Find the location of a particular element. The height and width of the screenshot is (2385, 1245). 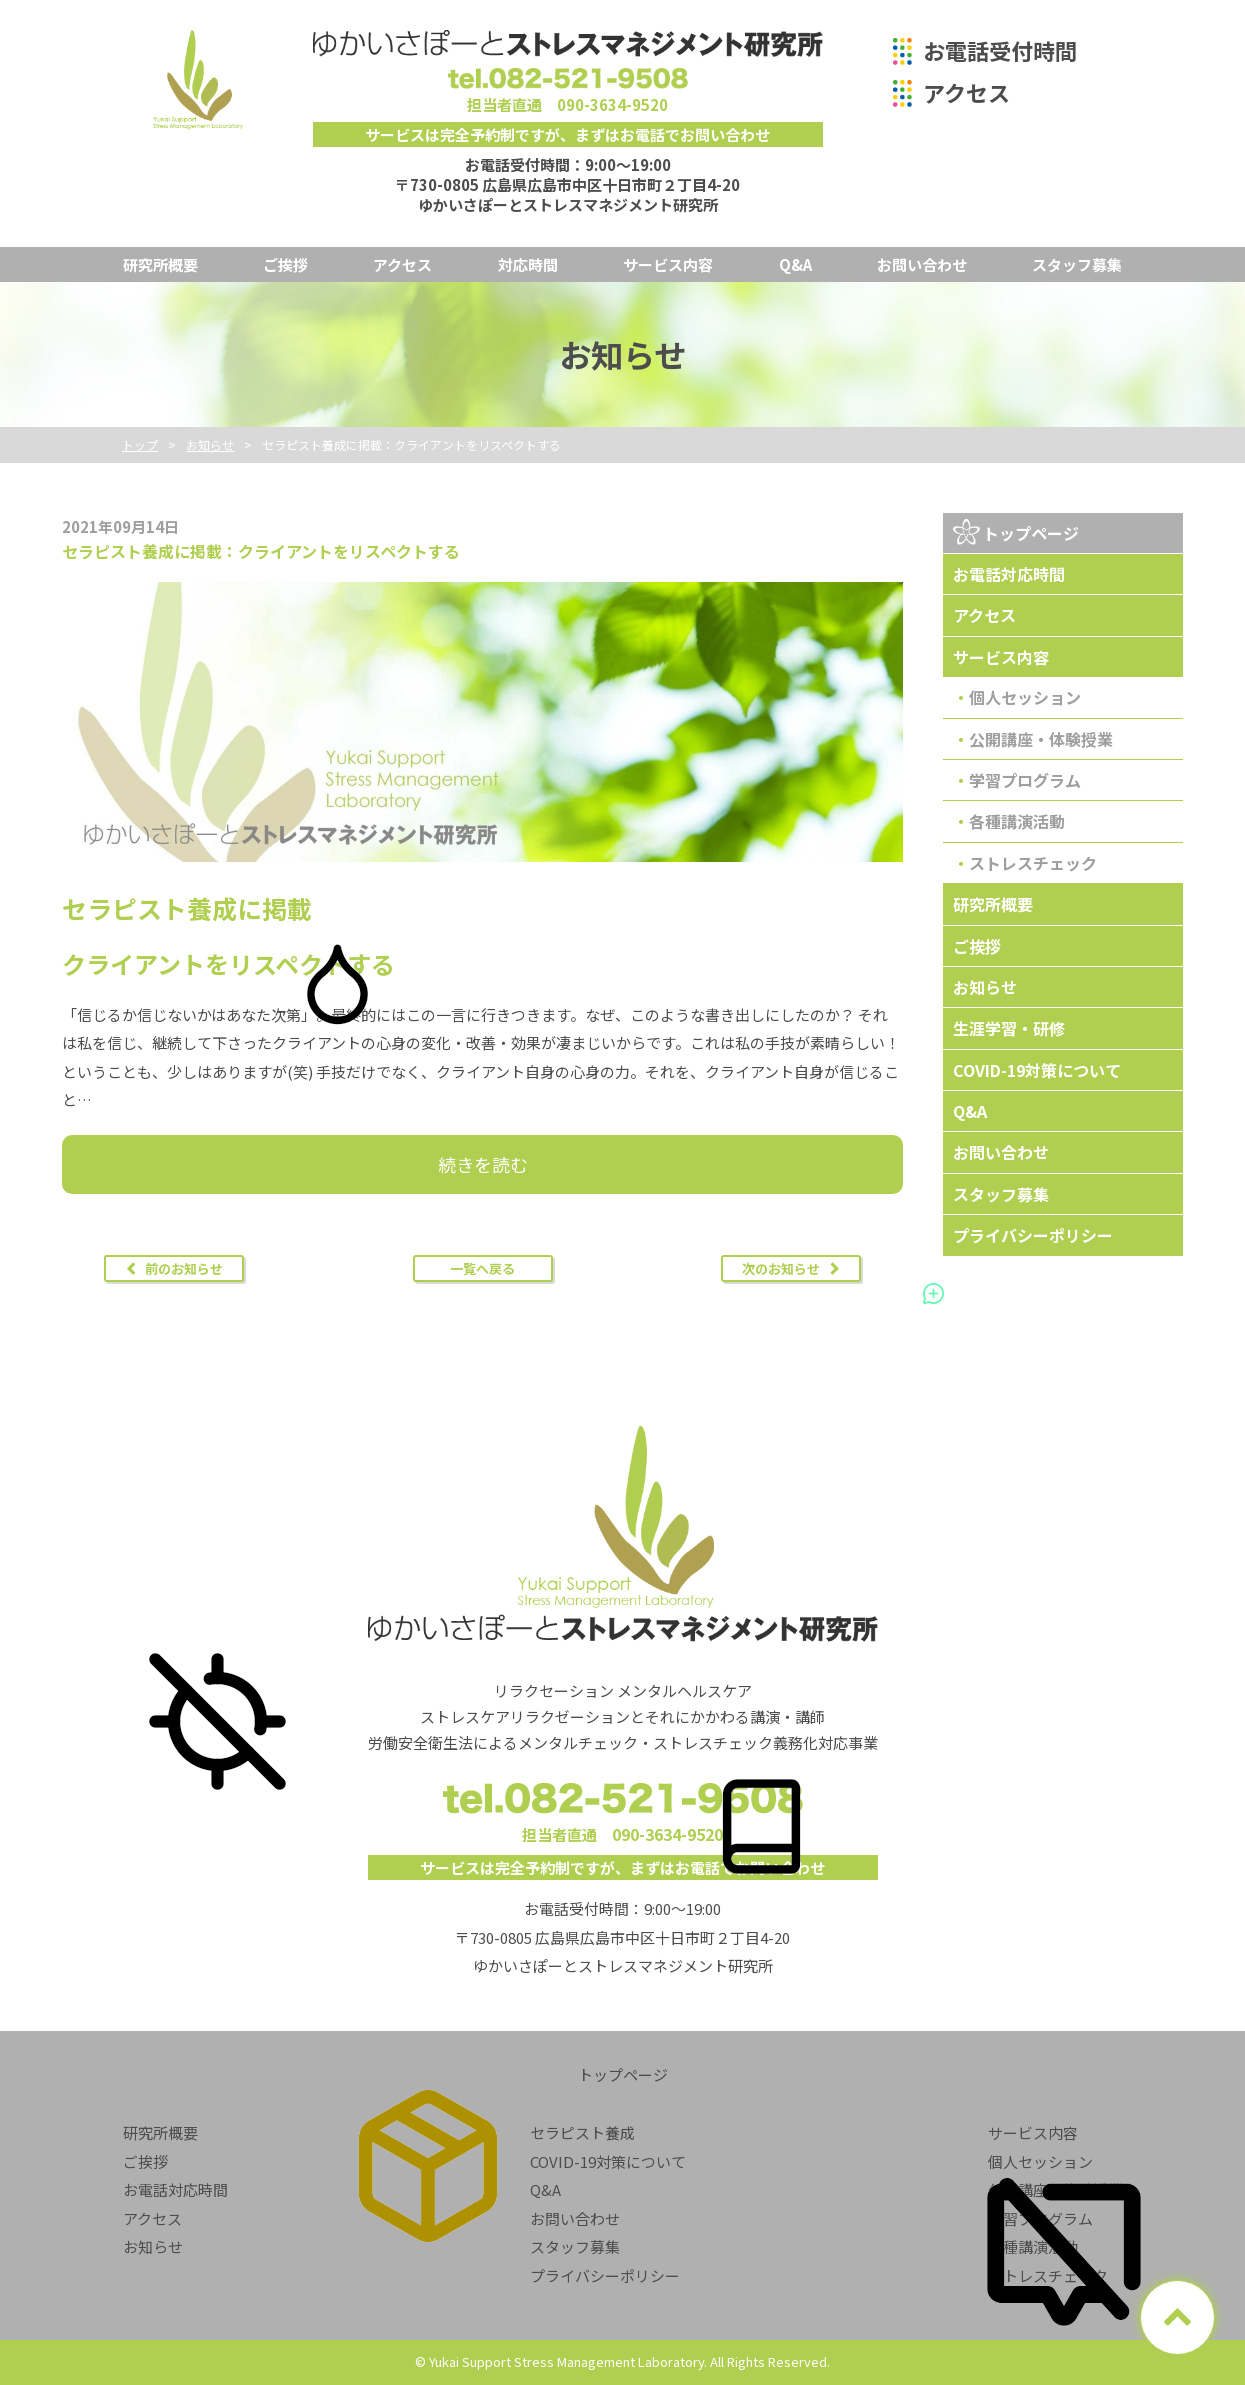

open library or reading list is located at coordinates (761, 1826).